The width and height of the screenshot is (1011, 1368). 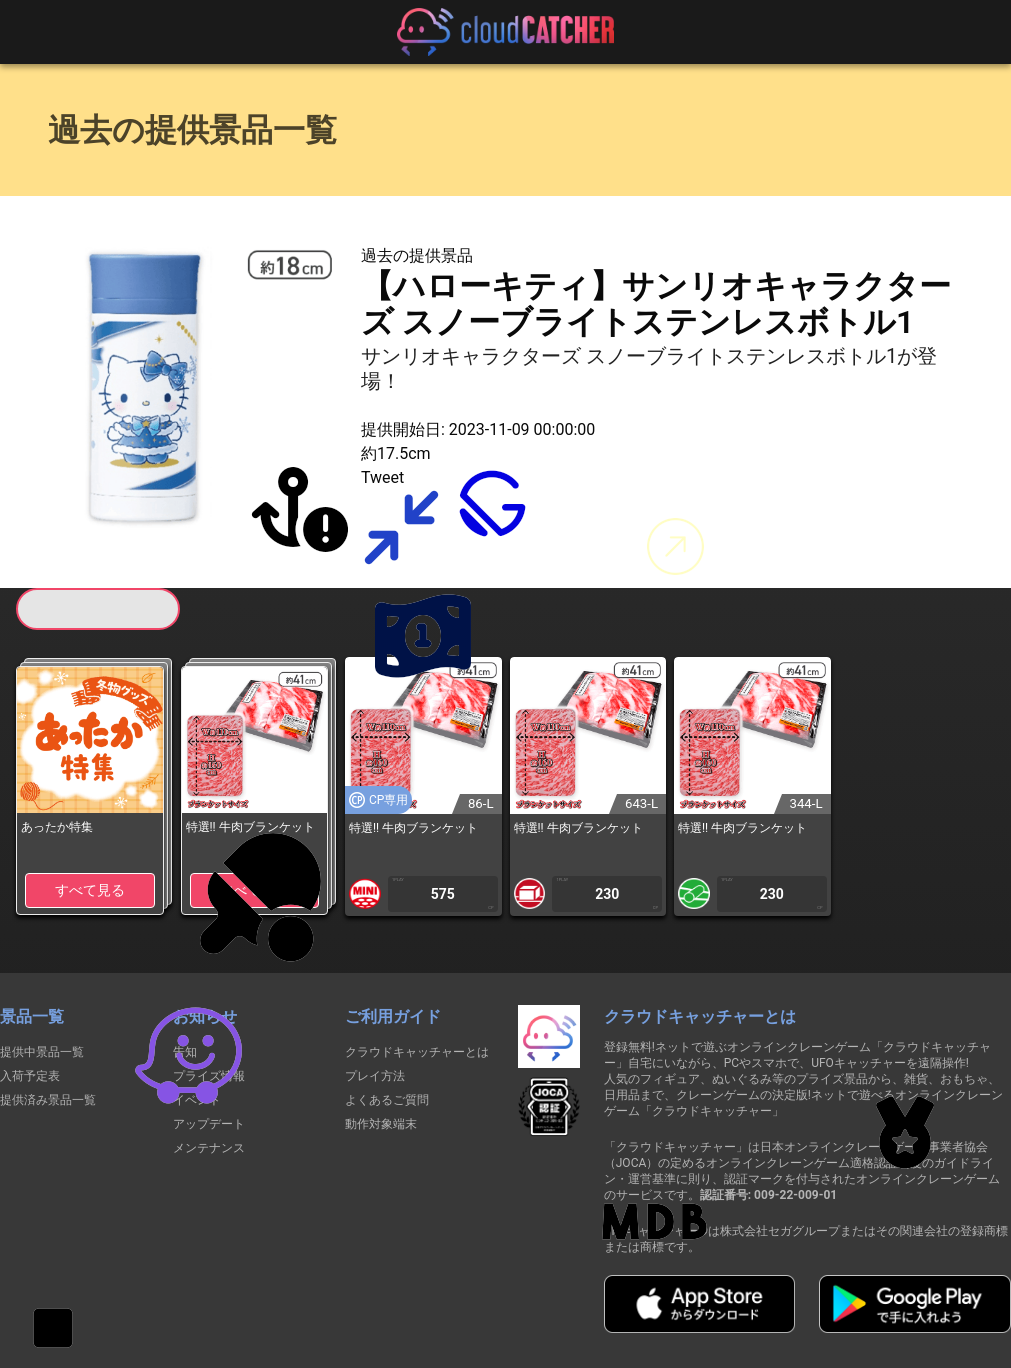 What do you see at coordinates (423, 636) in the screenshot?
I see `view payment or transaction details` at bounding box center [423, 636].